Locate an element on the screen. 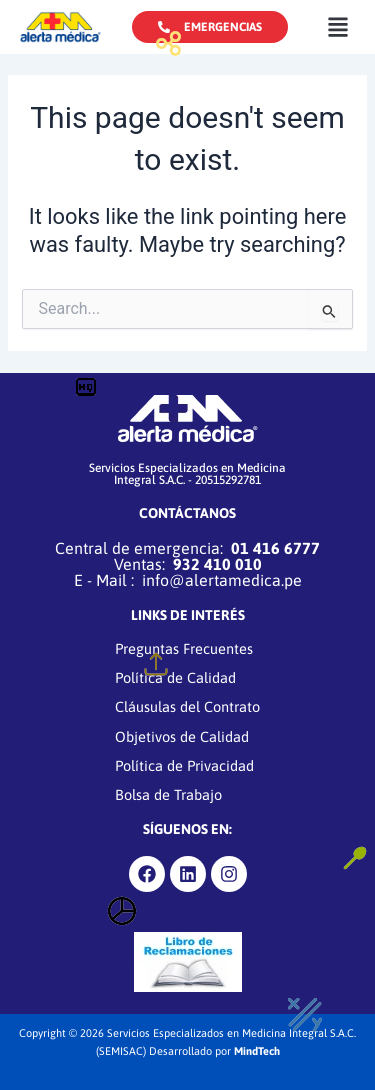  indicates high quality media or streaming option is located at coordinates (86, 387).